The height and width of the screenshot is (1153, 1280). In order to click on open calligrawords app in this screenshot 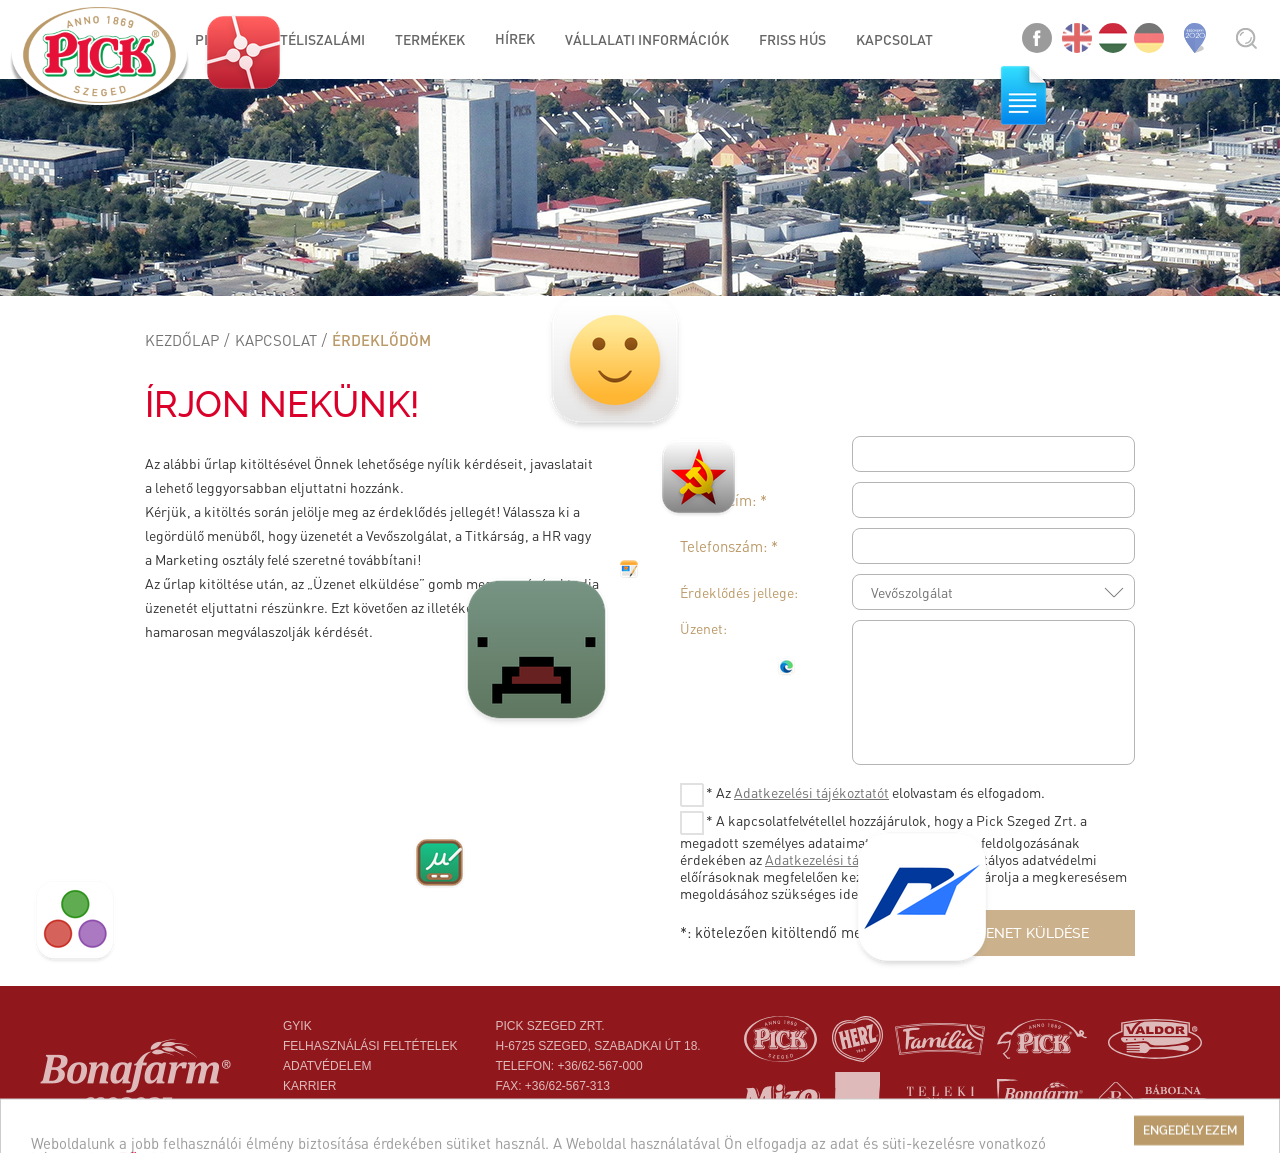, I will do `click(629, 569)`.